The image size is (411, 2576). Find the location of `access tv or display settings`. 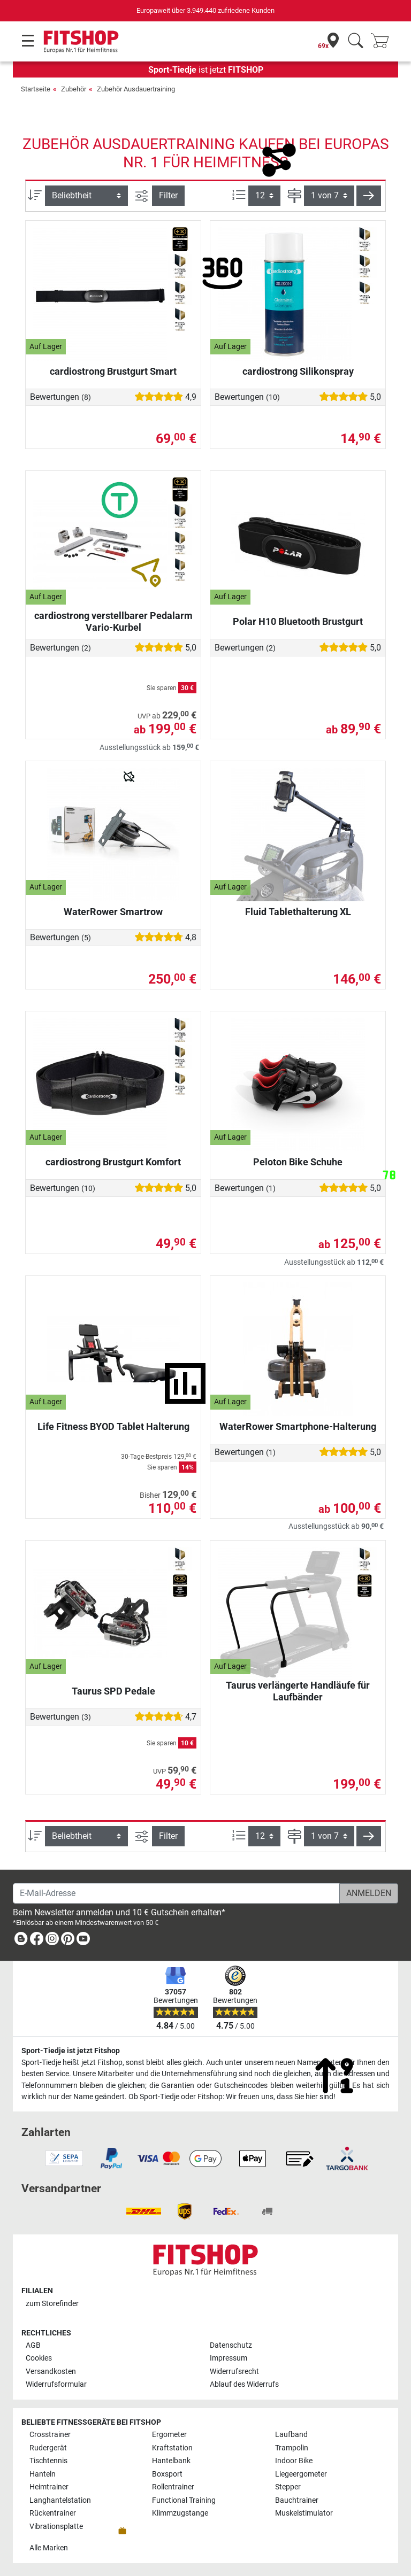

access tv or display settings is located at coordinates (122, 2531).